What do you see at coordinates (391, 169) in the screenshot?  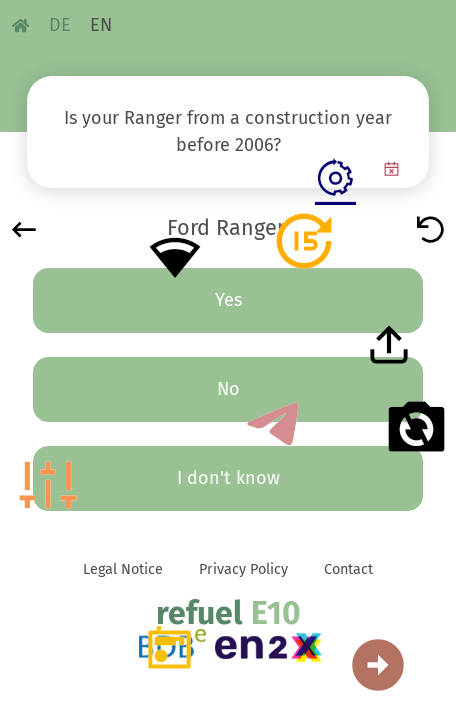 I see `cancel or delete a scheduled event` at bounding box center [391, 169].